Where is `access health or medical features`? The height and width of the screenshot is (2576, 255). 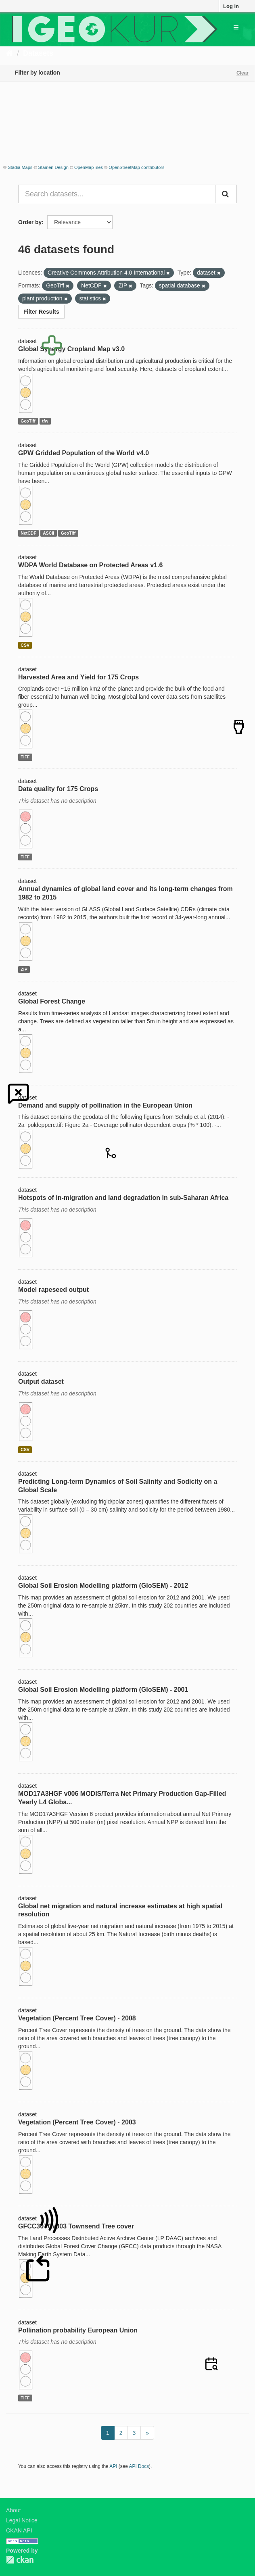 access health or medical features is located at coordinates (52, 345).